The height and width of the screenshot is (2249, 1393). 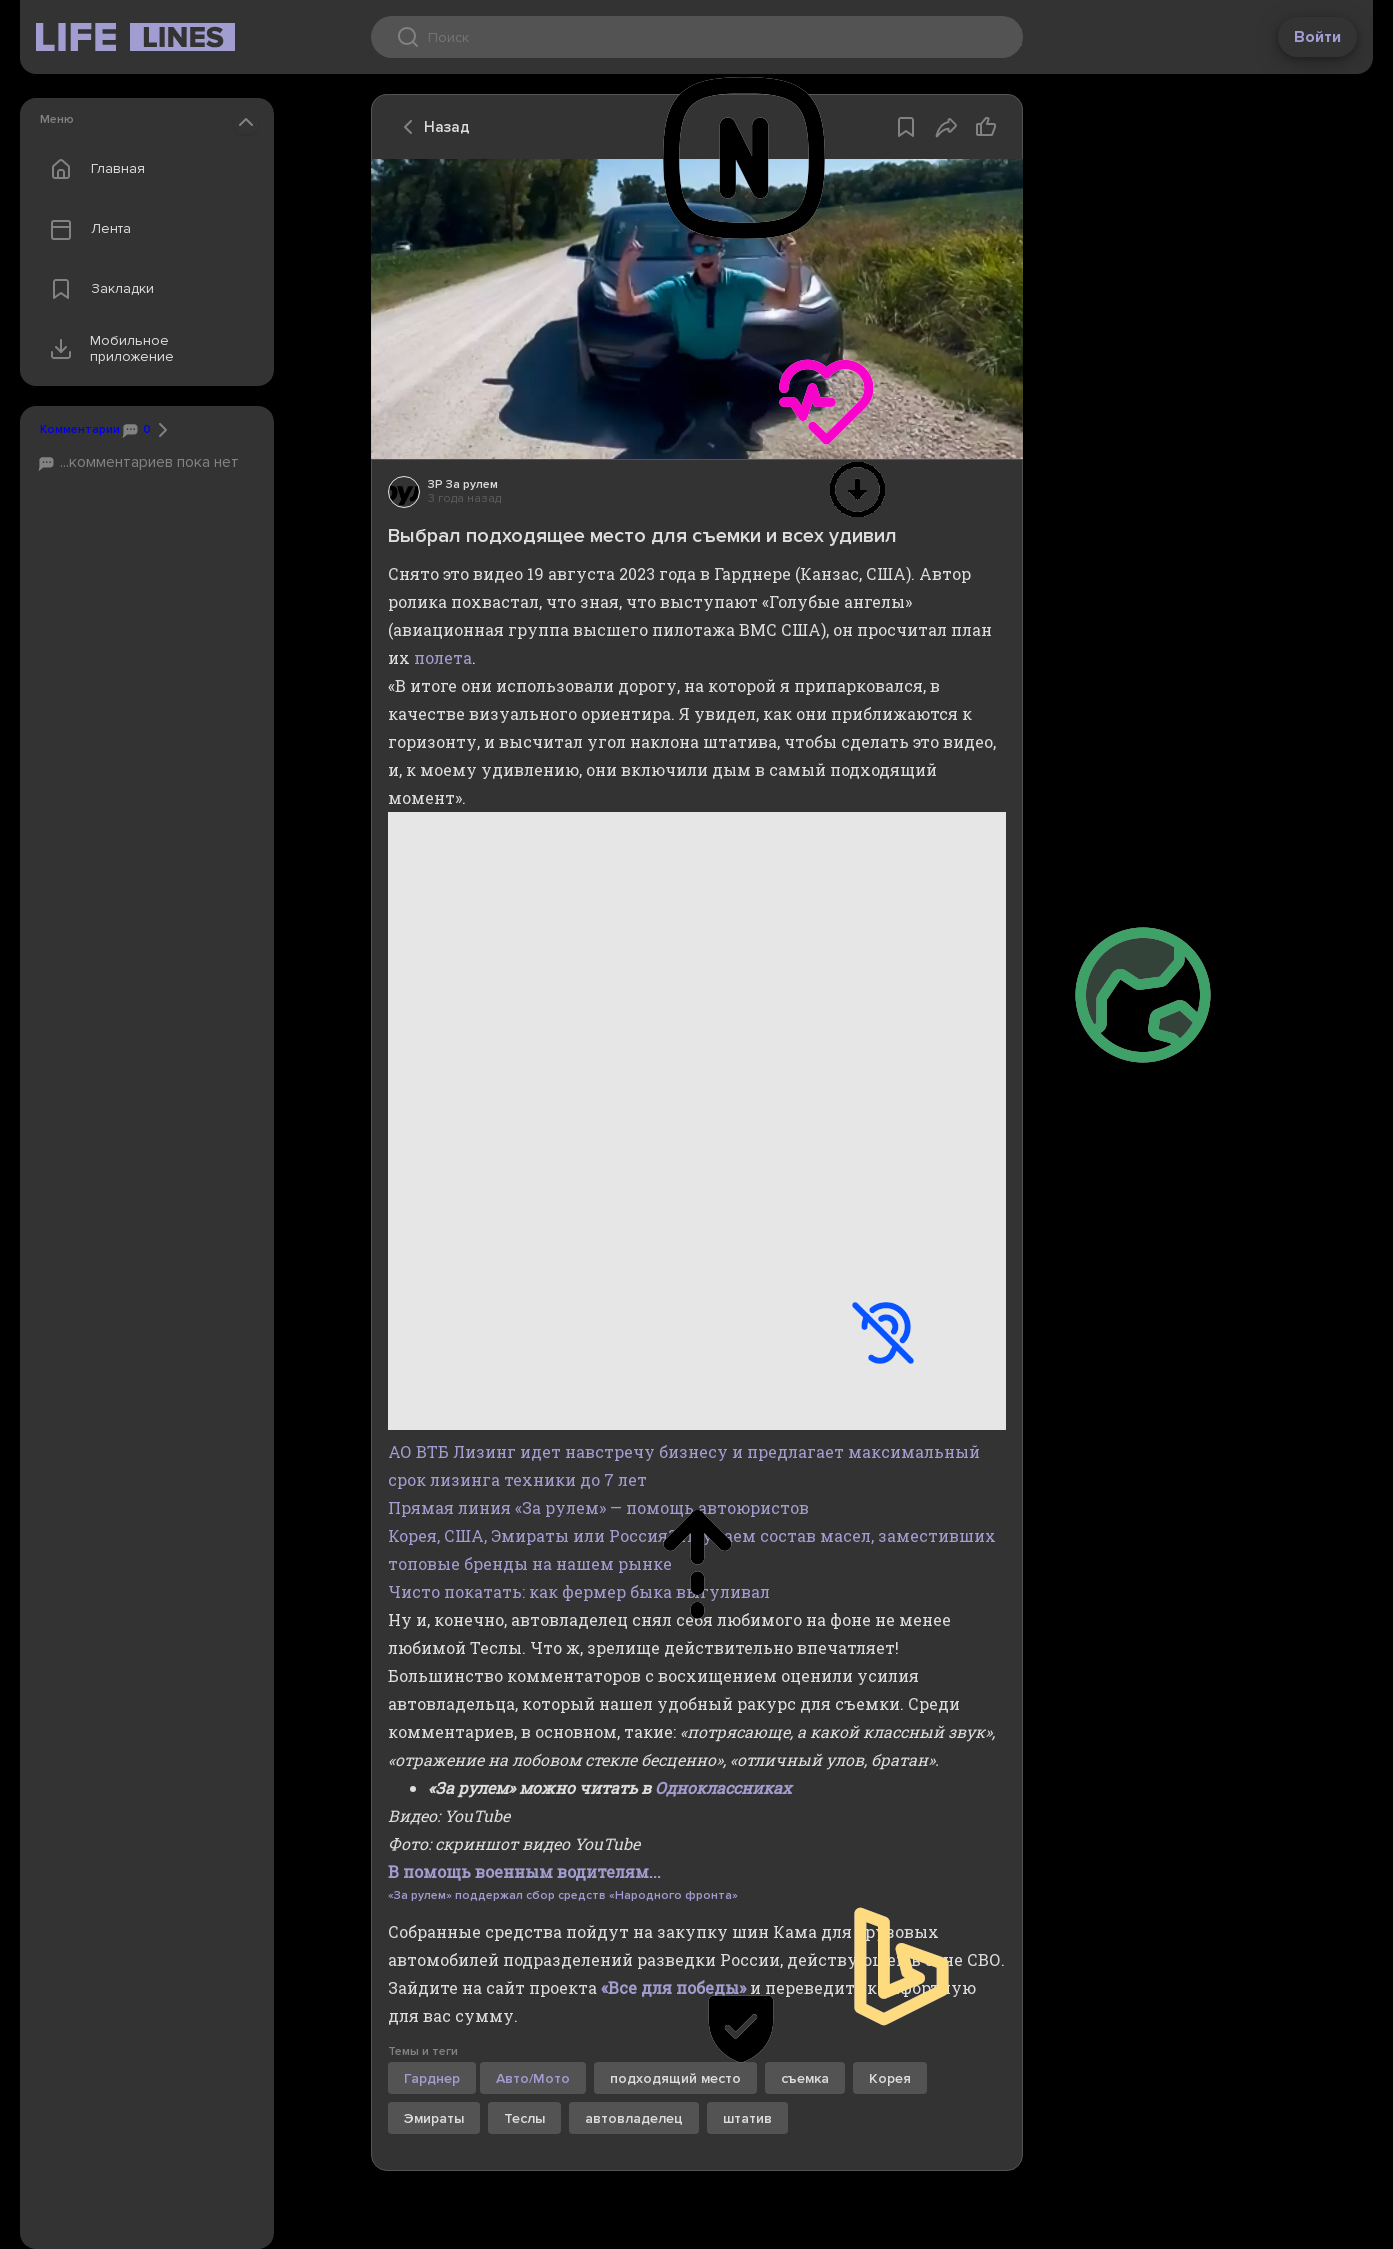 What do you see at coordinates (901, 1966) in the screenshot?
I see `search with microsoft bing` at bounding box center [901, 1966].